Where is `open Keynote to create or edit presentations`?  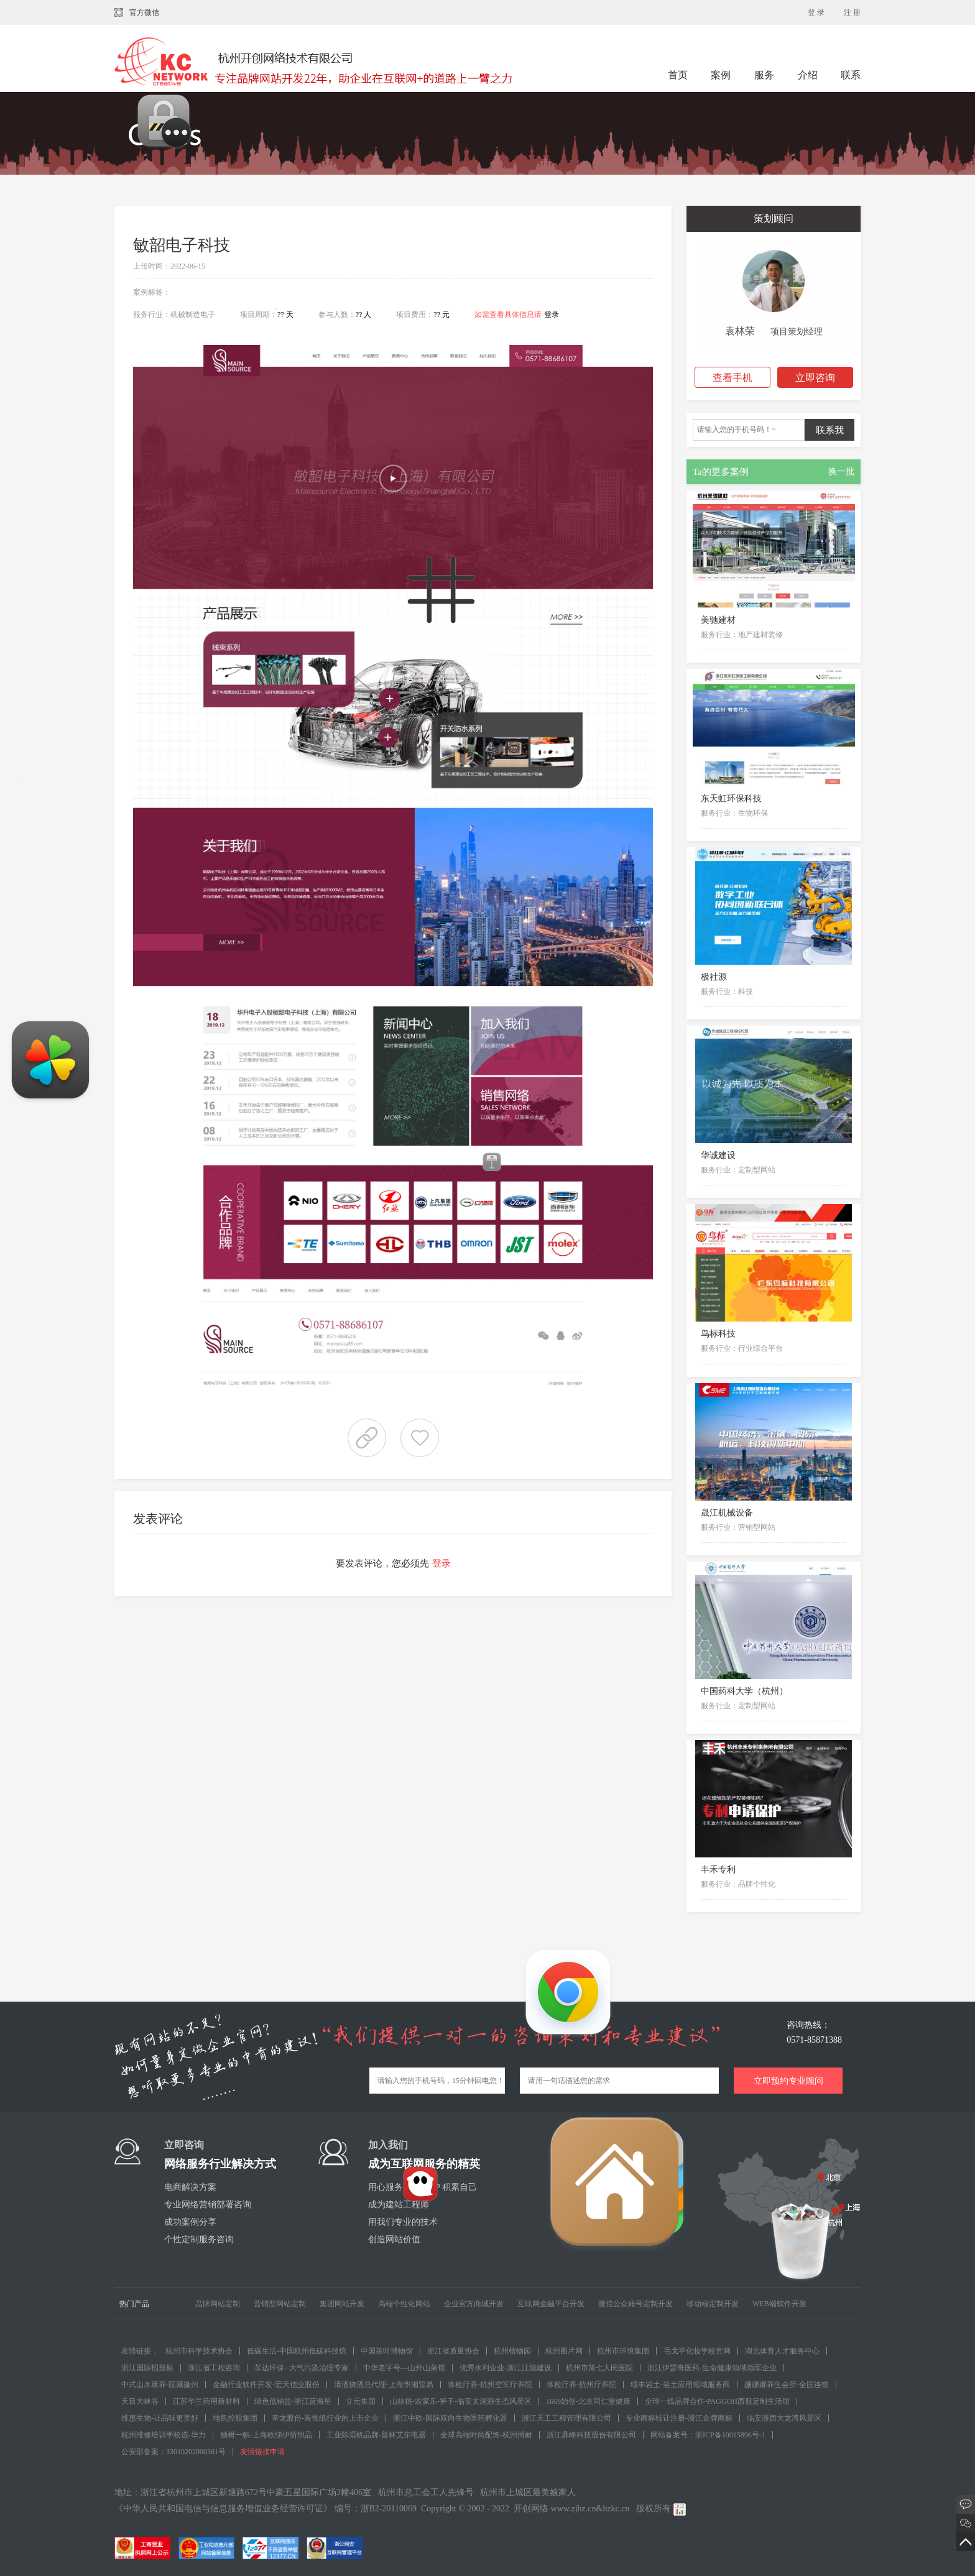 open Keynote to create or edit presentations is located at coordinates (492, 1162).